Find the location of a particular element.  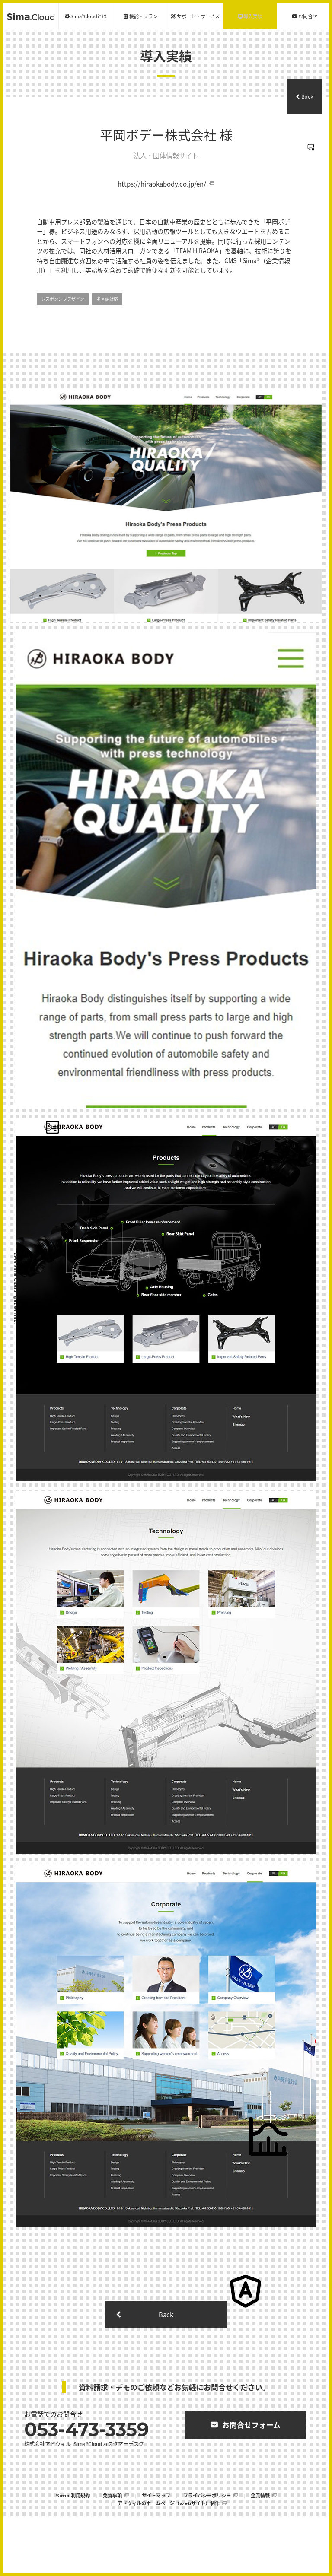

view histogram or distribution chart is located at coordinates (268, 2136).